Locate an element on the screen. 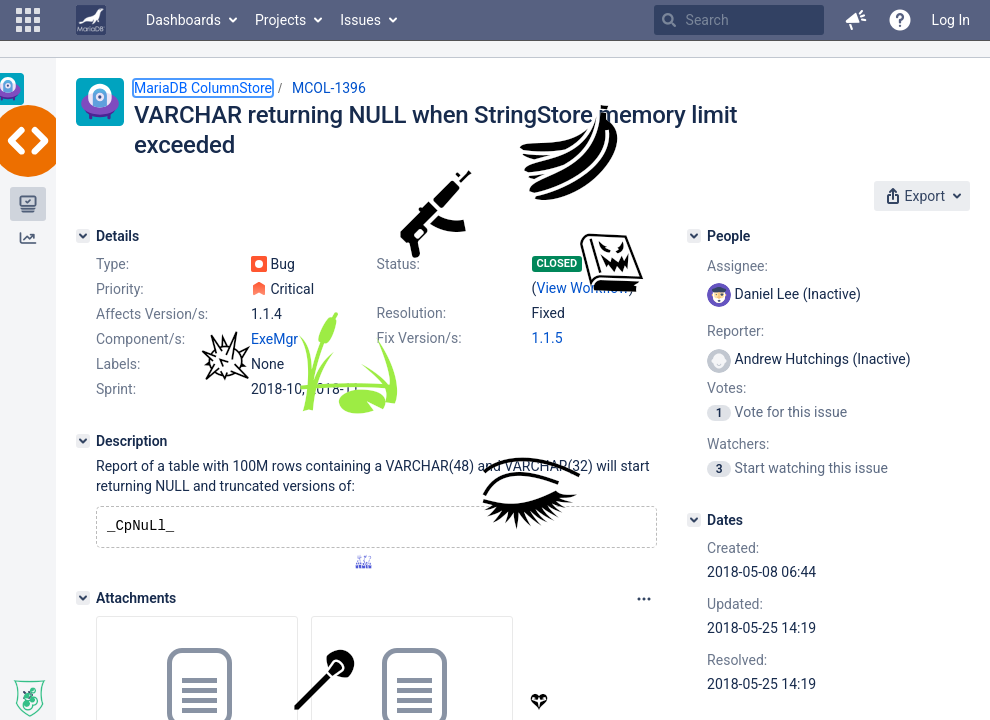 Image resolution: width=990 pixels, height=720 pixels. indicates swamp or wetland terrain type is located at coordinates (348, 362).